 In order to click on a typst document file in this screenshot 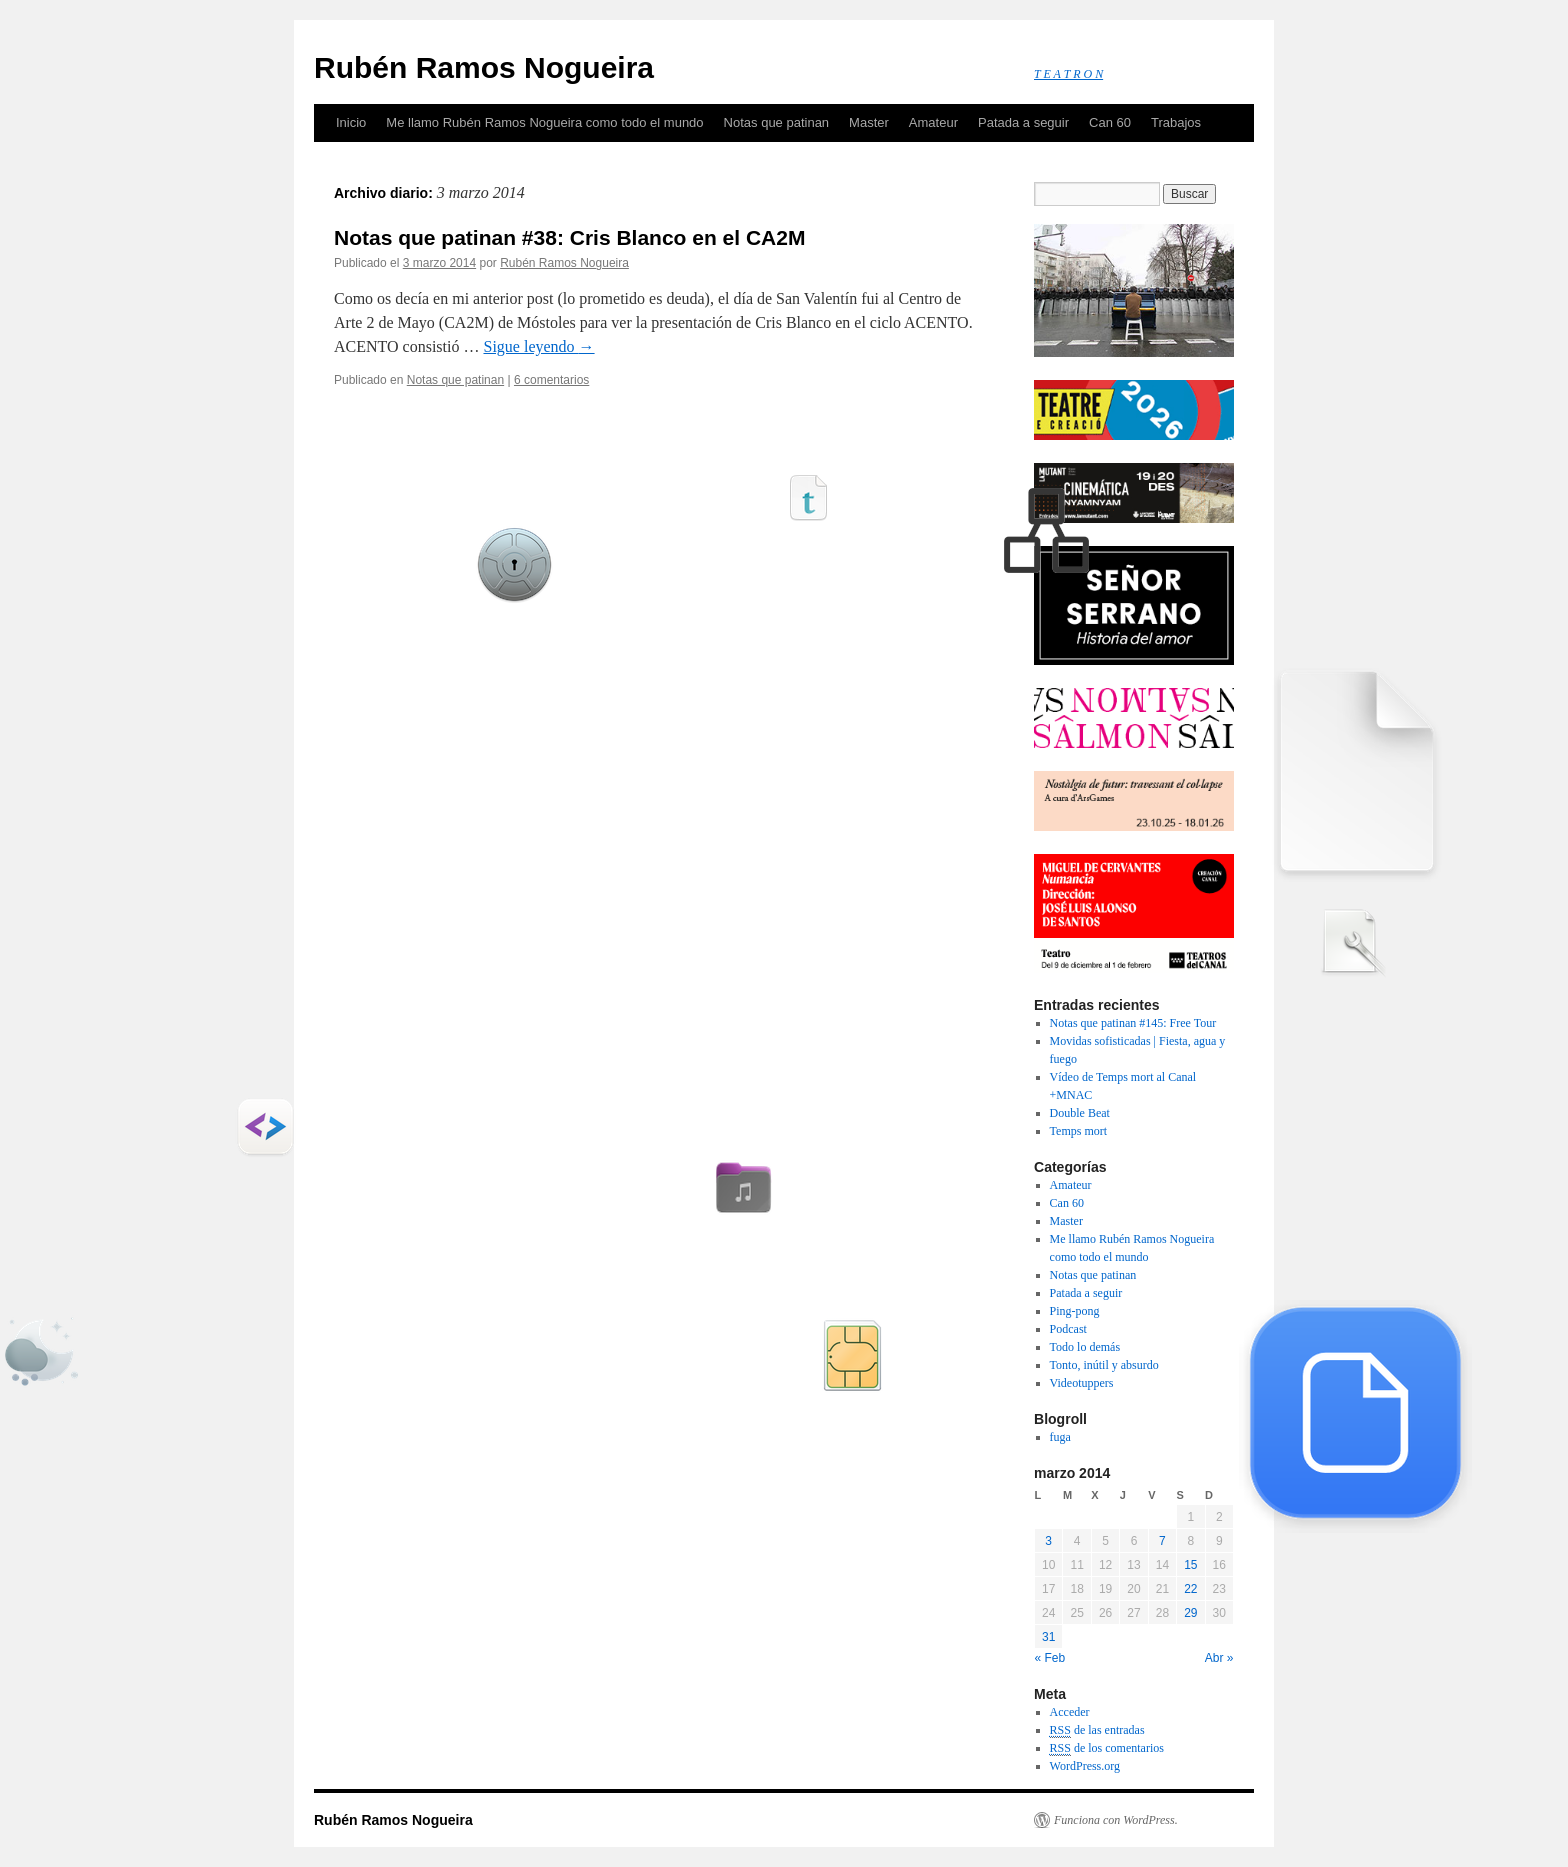, I will do `click(808, 497)`.